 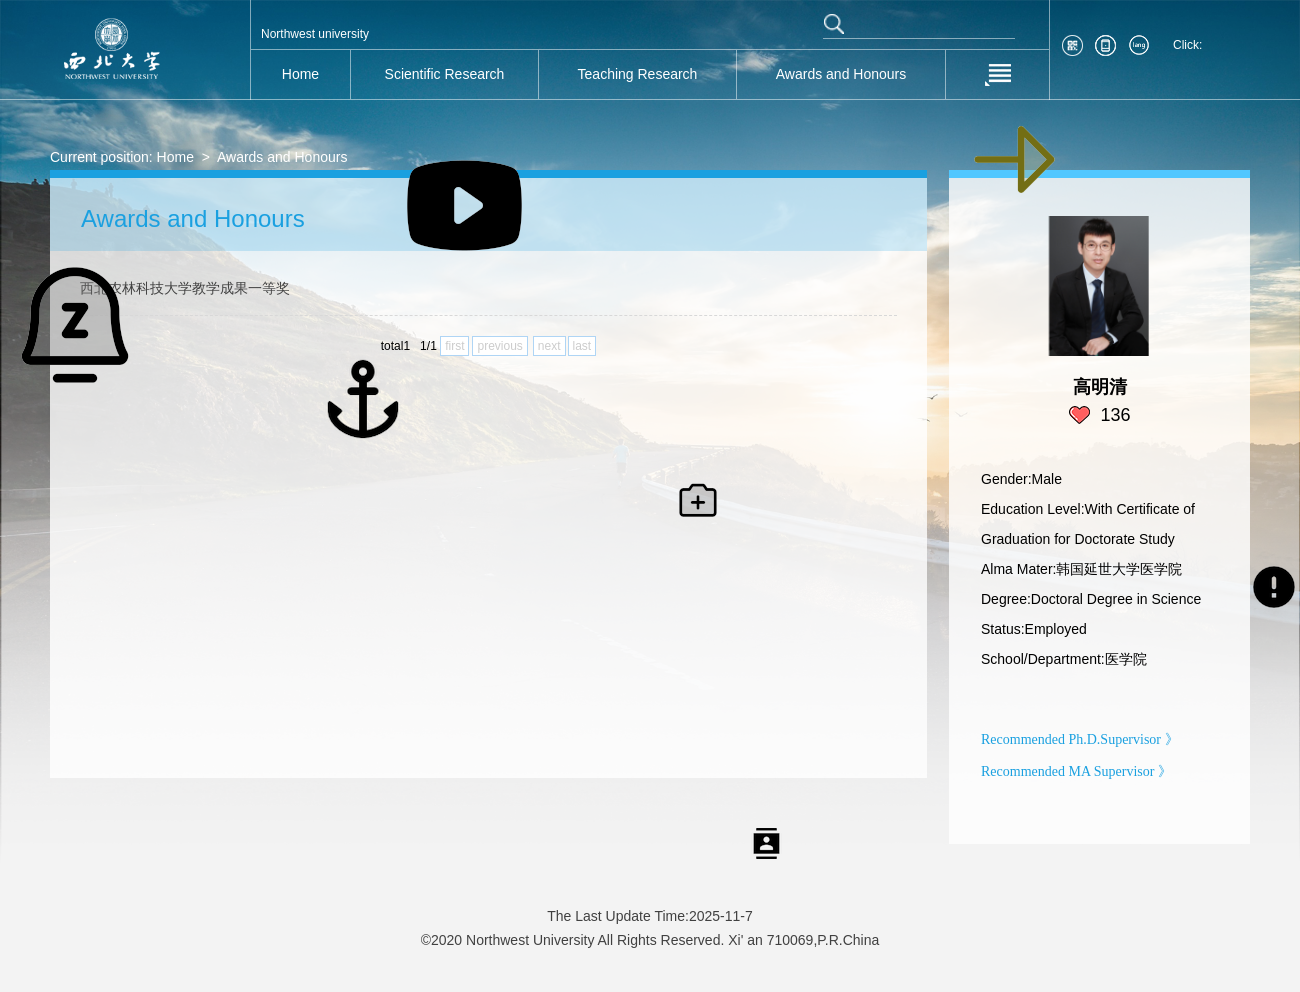 What do you see at coordinates (766, 843) in the screenshot?
I see `access your contacts list` at bounding box center [766, 843].